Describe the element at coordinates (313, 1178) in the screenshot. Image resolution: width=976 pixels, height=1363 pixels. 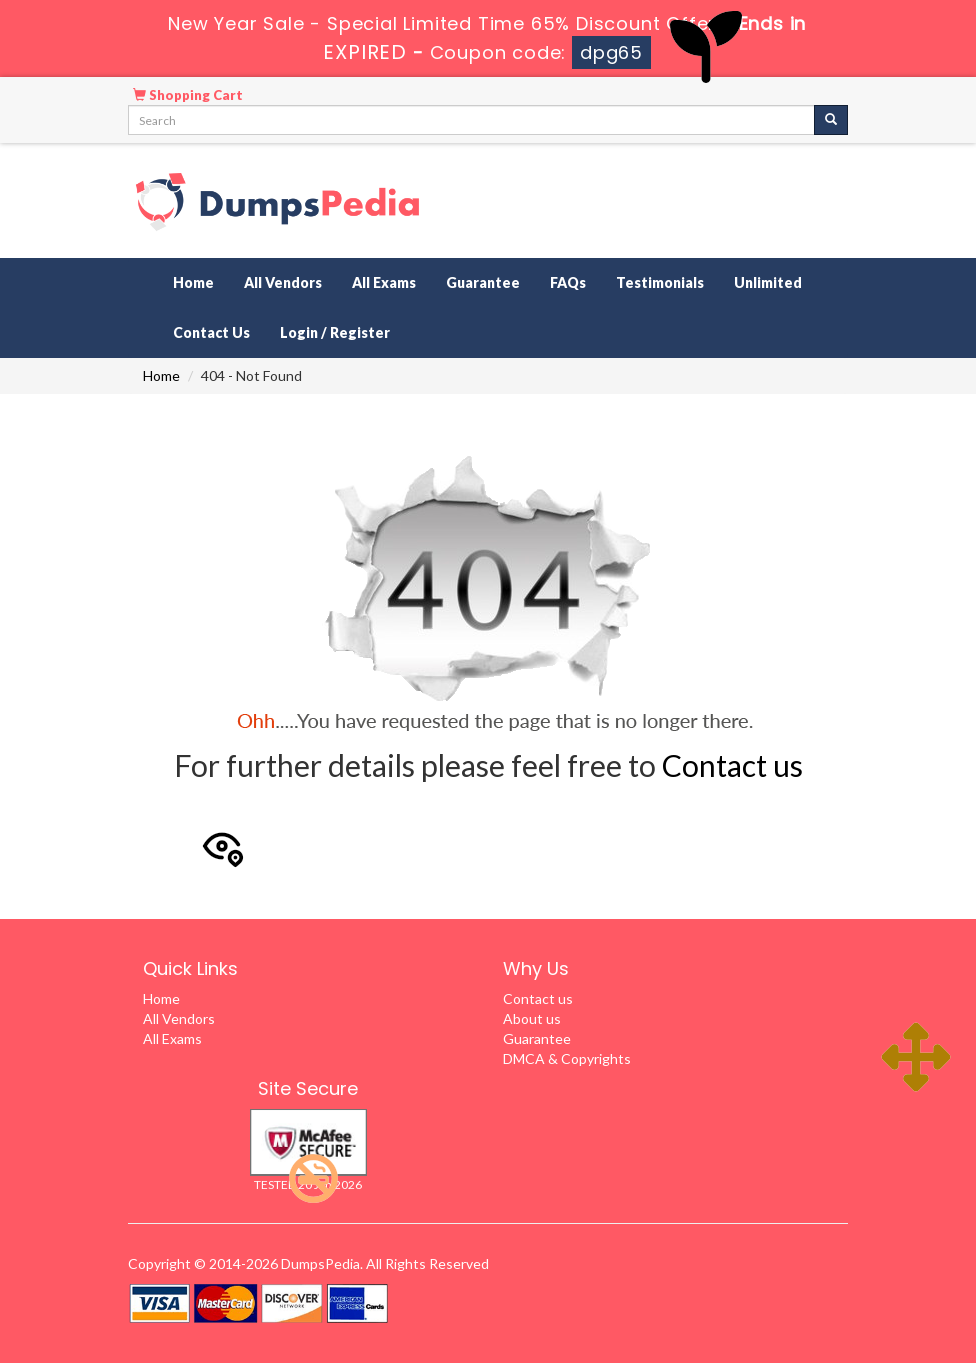
I see `indicates a no smoking zone or area` at that location.